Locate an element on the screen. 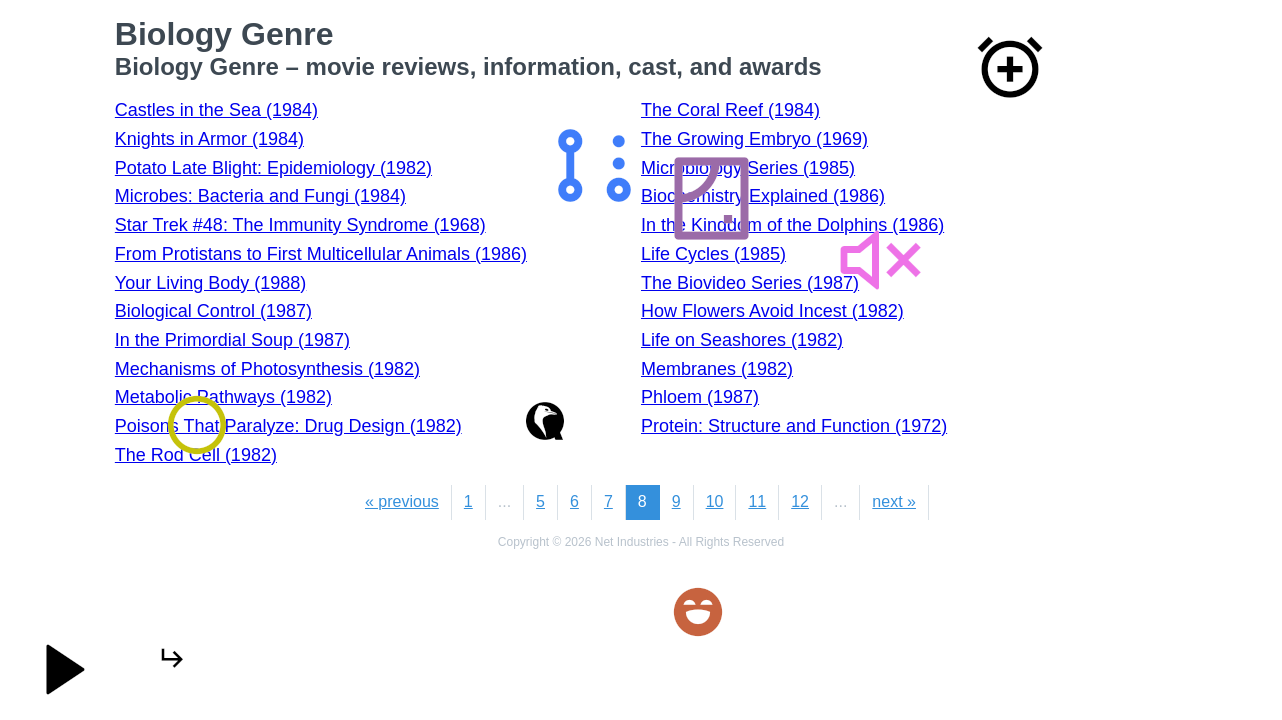 The height and width of the screenshot is (720, 1282). indicates a draft pull request in git is located at coordinates (594, 165).